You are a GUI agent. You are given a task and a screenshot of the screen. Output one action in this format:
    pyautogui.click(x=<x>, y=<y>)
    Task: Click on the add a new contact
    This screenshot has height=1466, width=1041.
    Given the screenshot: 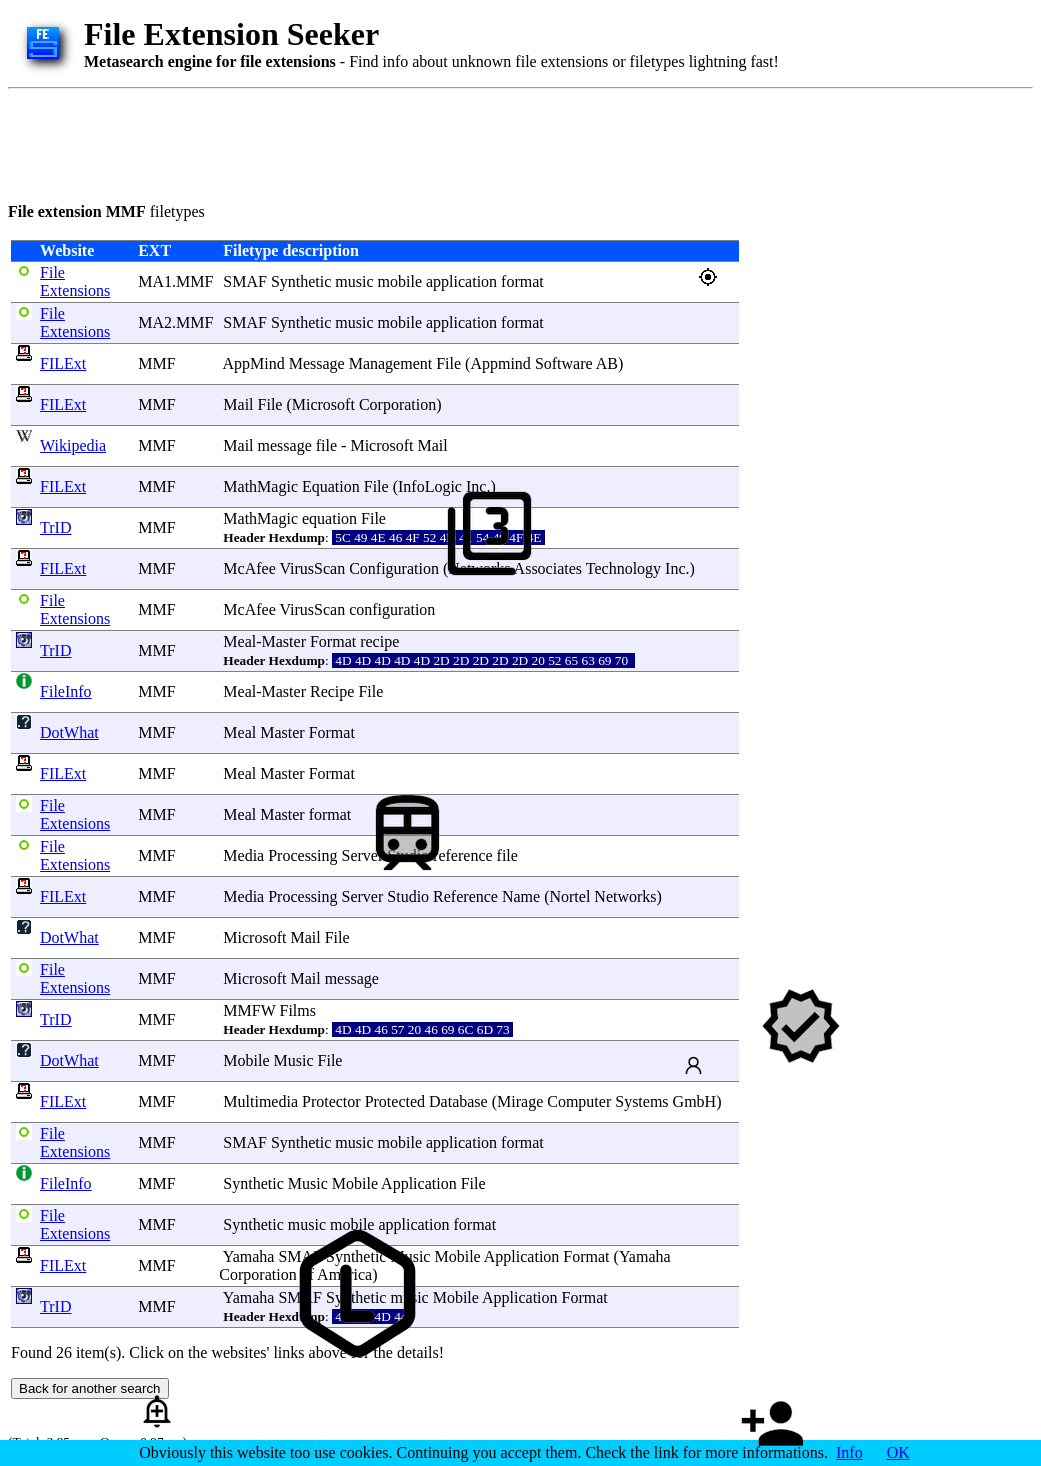 What is the action you would take?
    pyautogui.click(x=772, y=1423)
    